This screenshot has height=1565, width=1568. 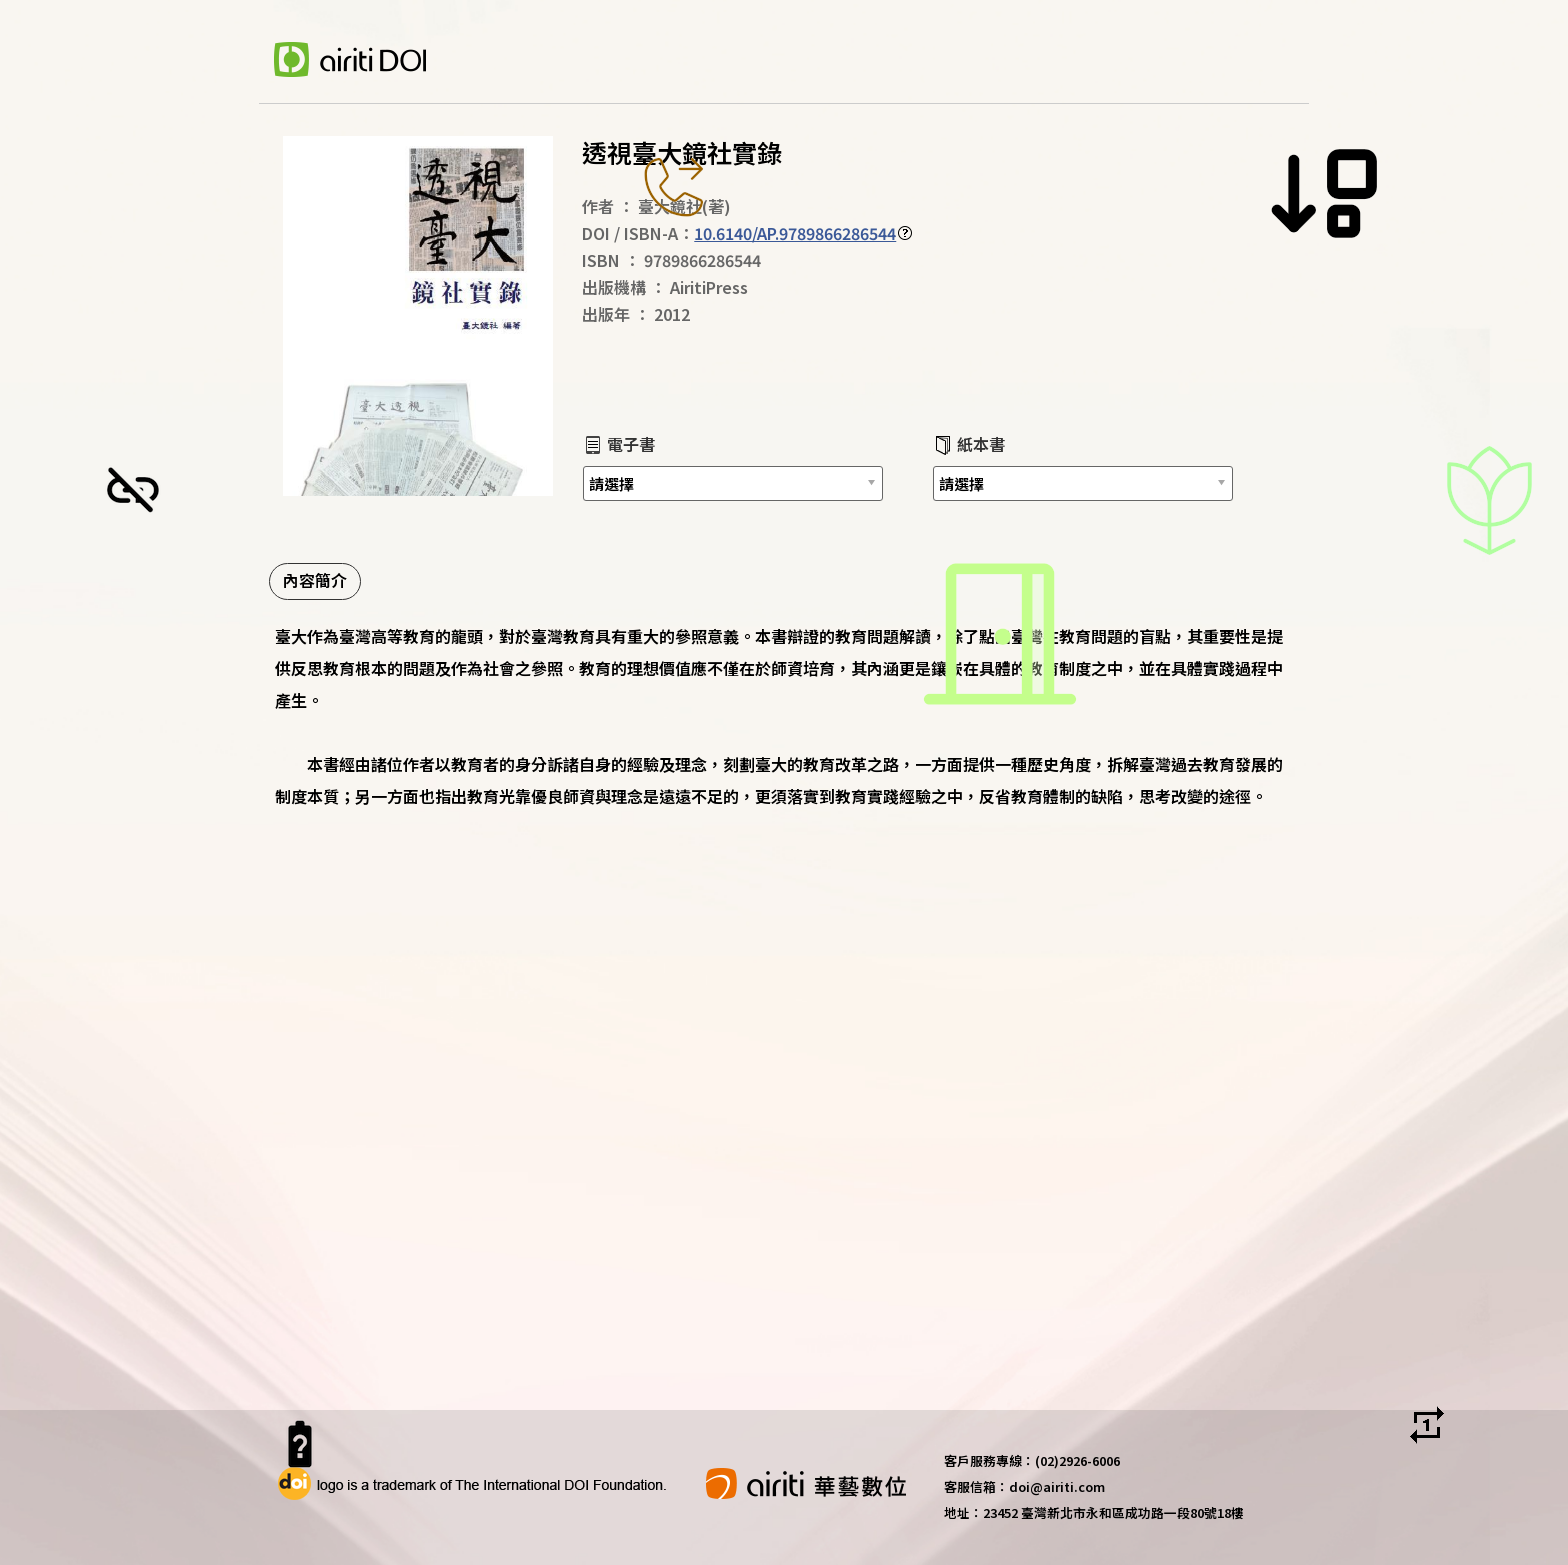 What do you see at coordinates (133, 490) in the screenshot?
I see `unlink or disconnect a shared link` at bounding box center [133, 490].